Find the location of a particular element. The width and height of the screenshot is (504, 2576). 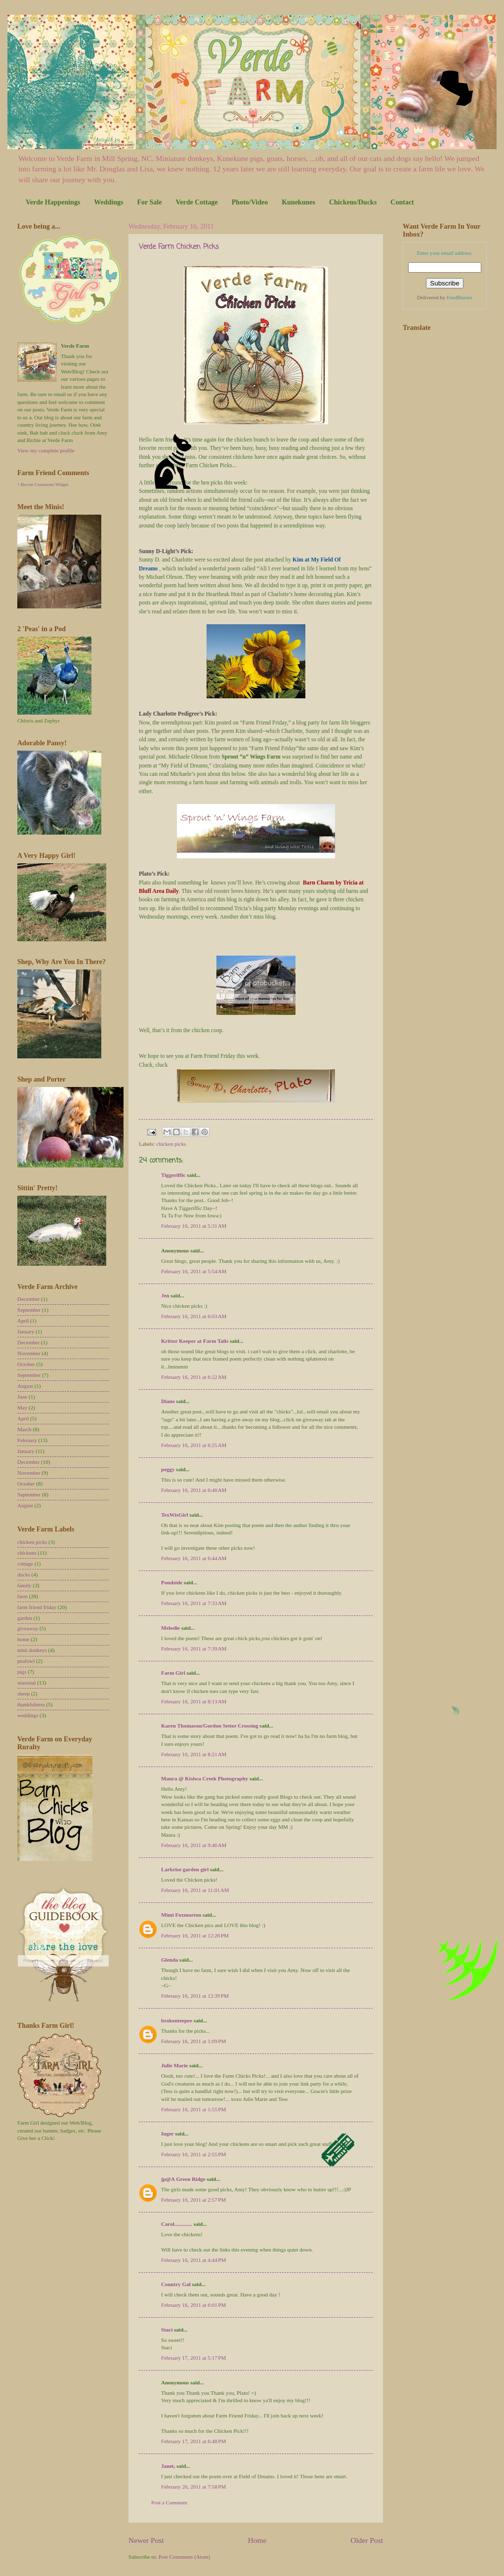

select Paraguay as your country or region is located at coordinates (456, 88).